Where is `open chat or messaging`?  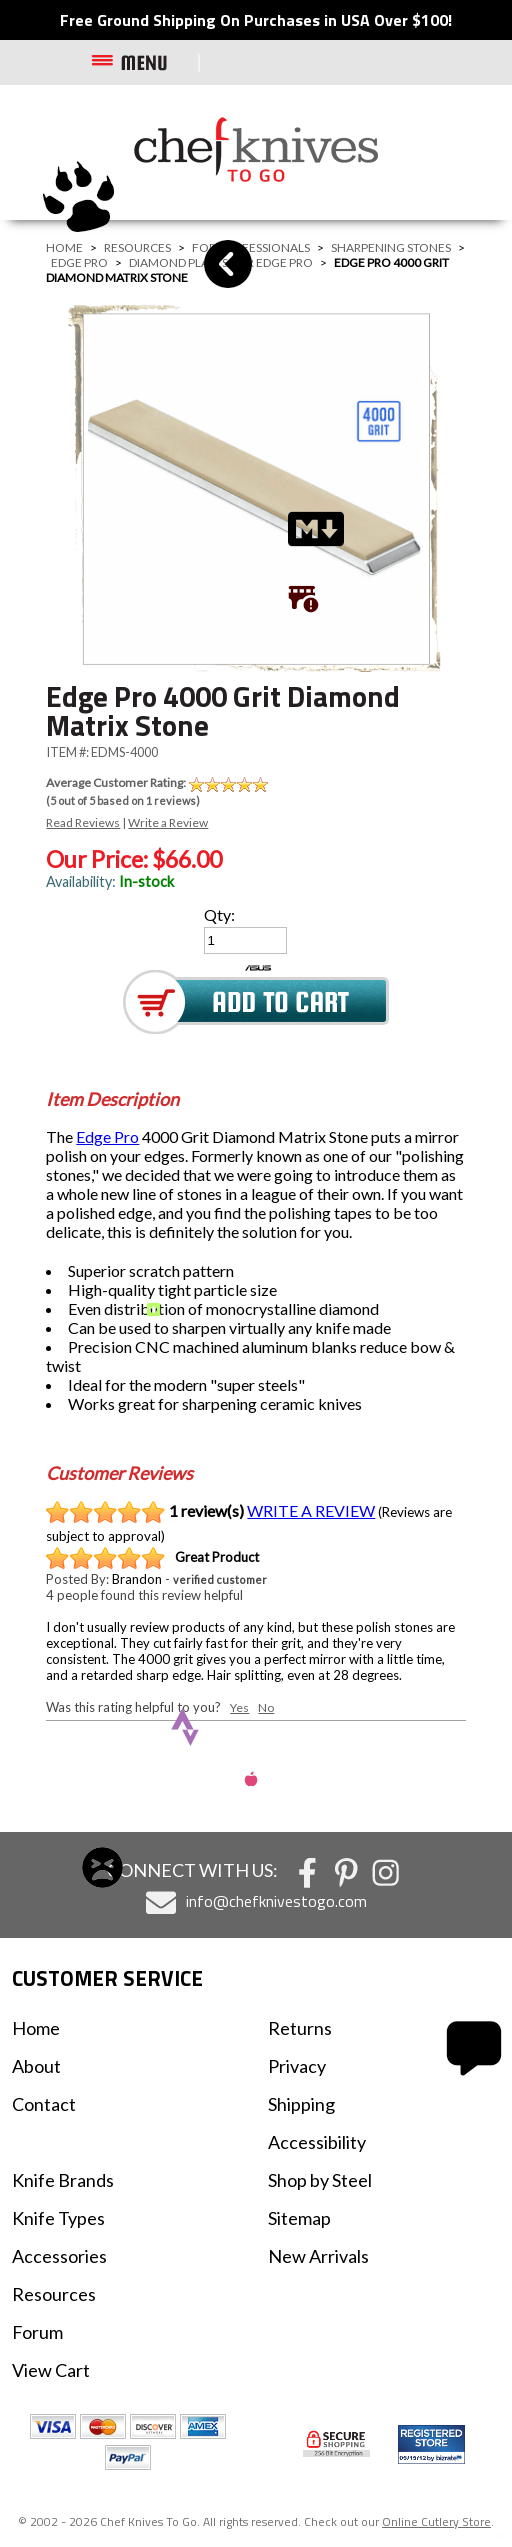 open chat or messaging is located at coordinates (474, 2045).